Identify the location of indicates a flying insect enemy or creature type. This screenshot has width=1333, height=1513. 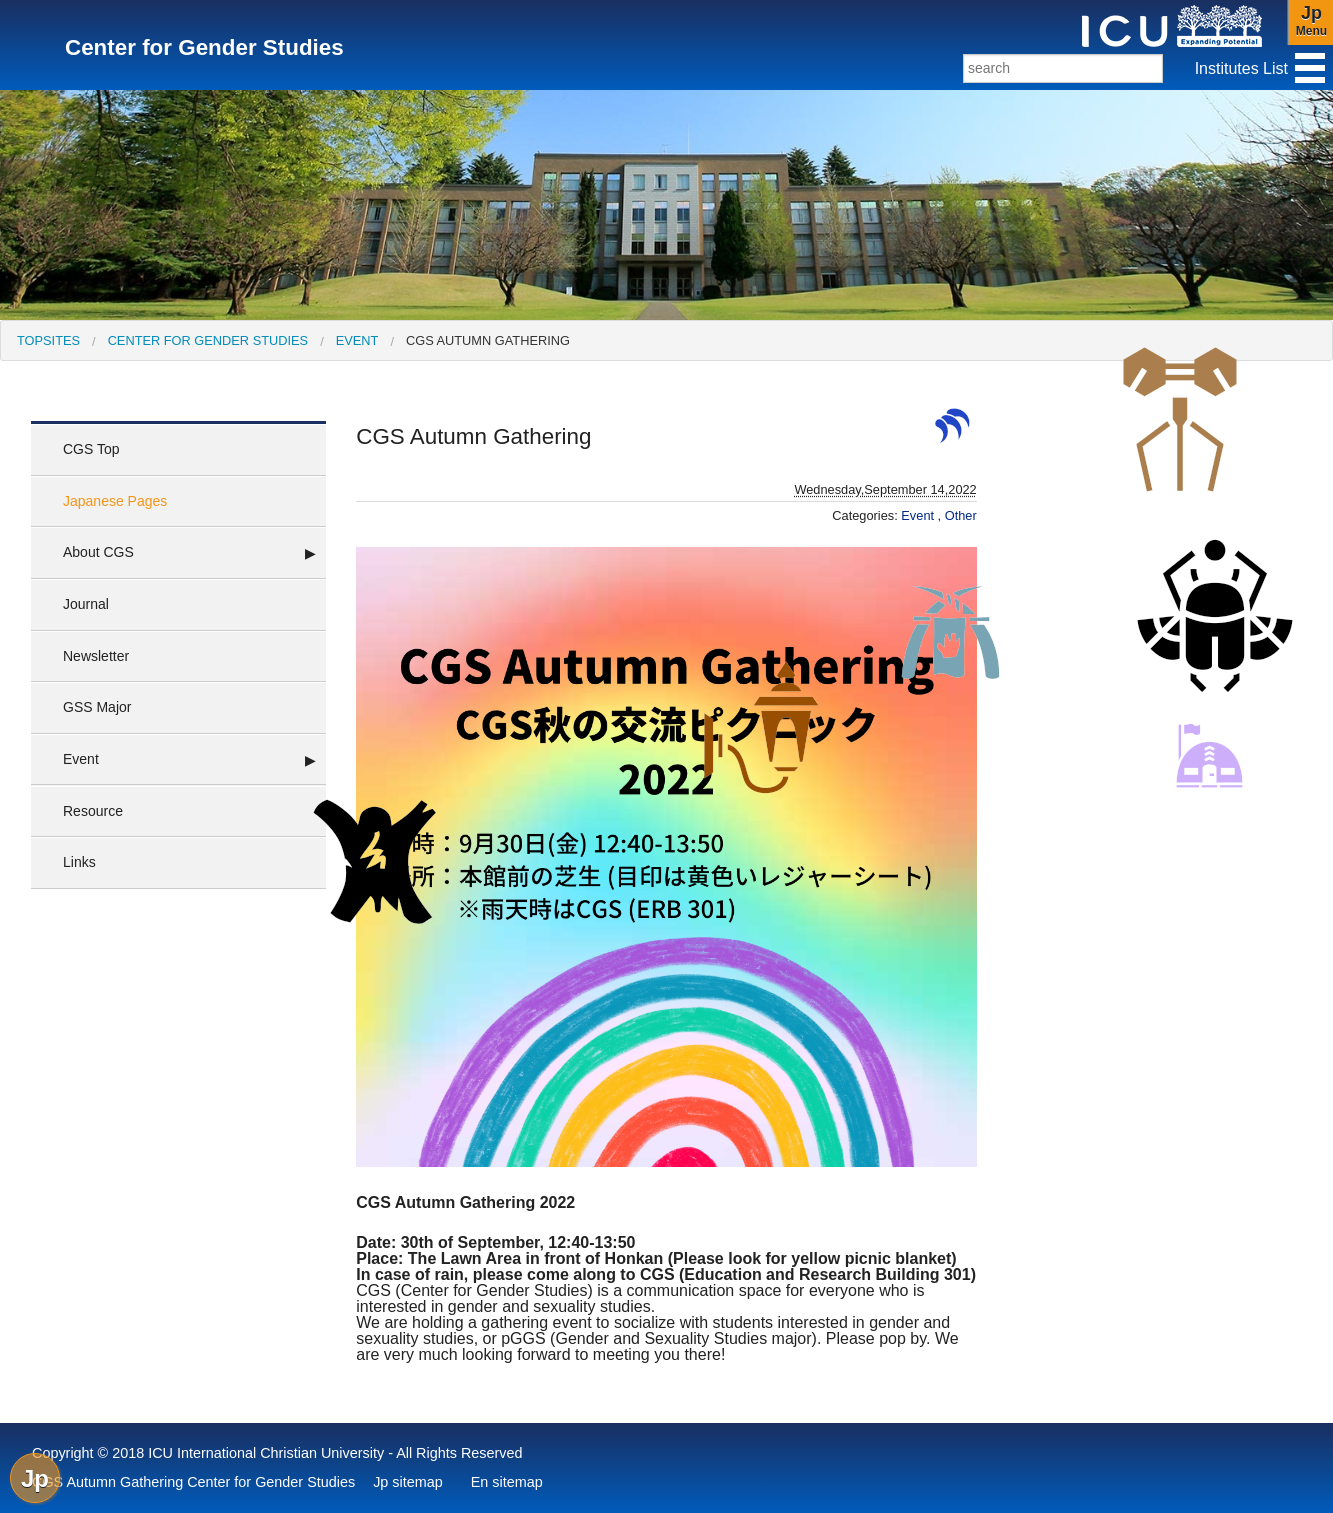
(1215, 616).